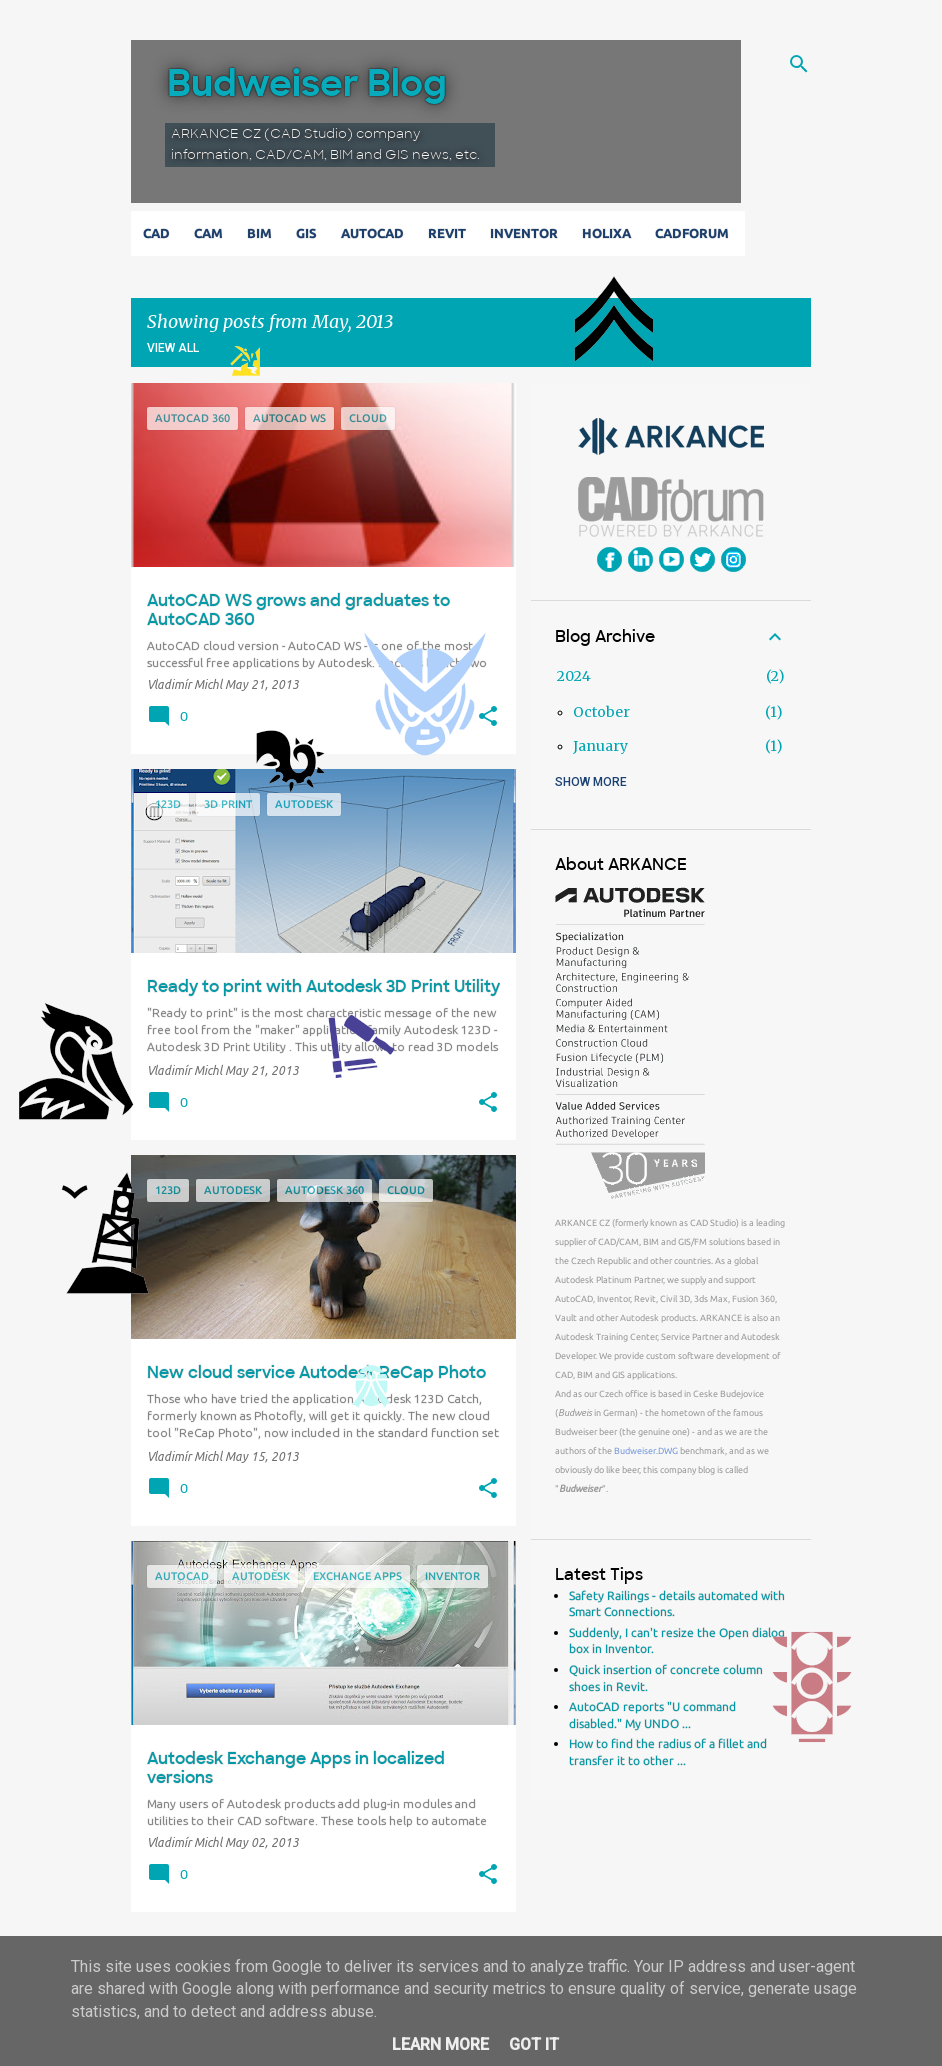  Describe the element at coordinates (107, 1232) in the screenshot. I see `indicates a maritime or nautical feature` at that location.